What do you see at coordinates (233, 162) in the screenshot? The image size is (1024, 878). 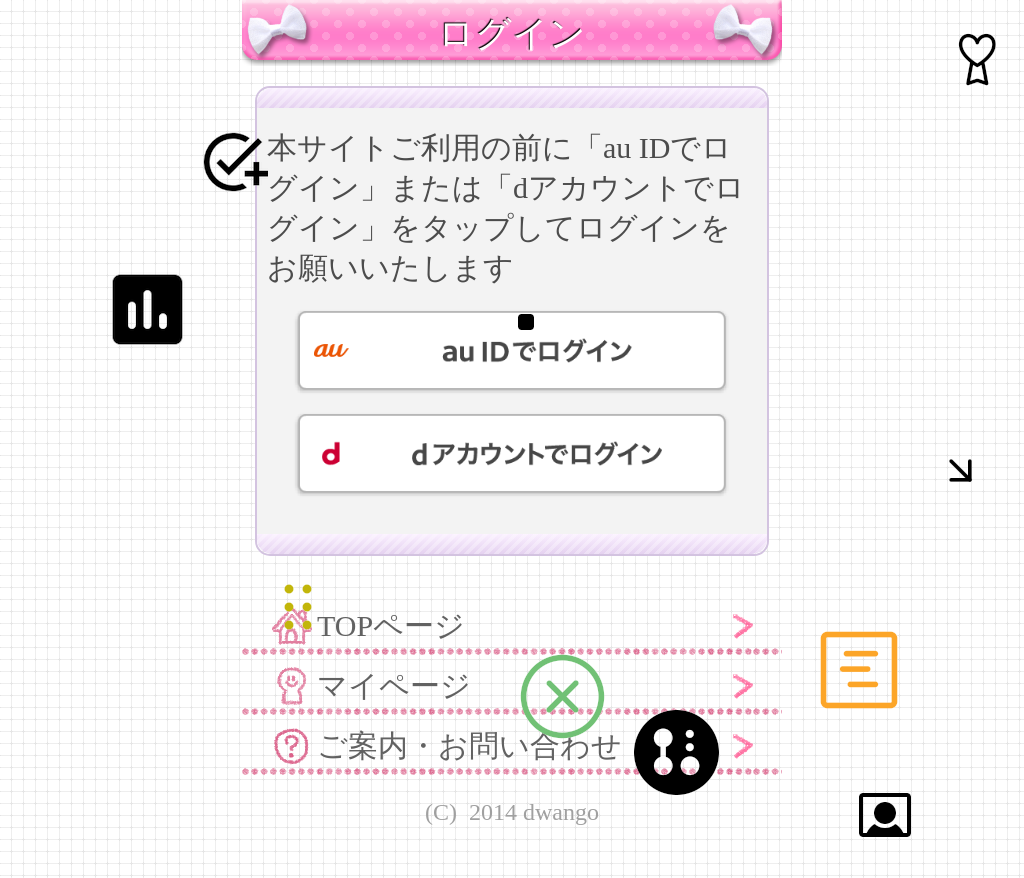 I see `add a new task to your list` at bounding box center [233, 162].